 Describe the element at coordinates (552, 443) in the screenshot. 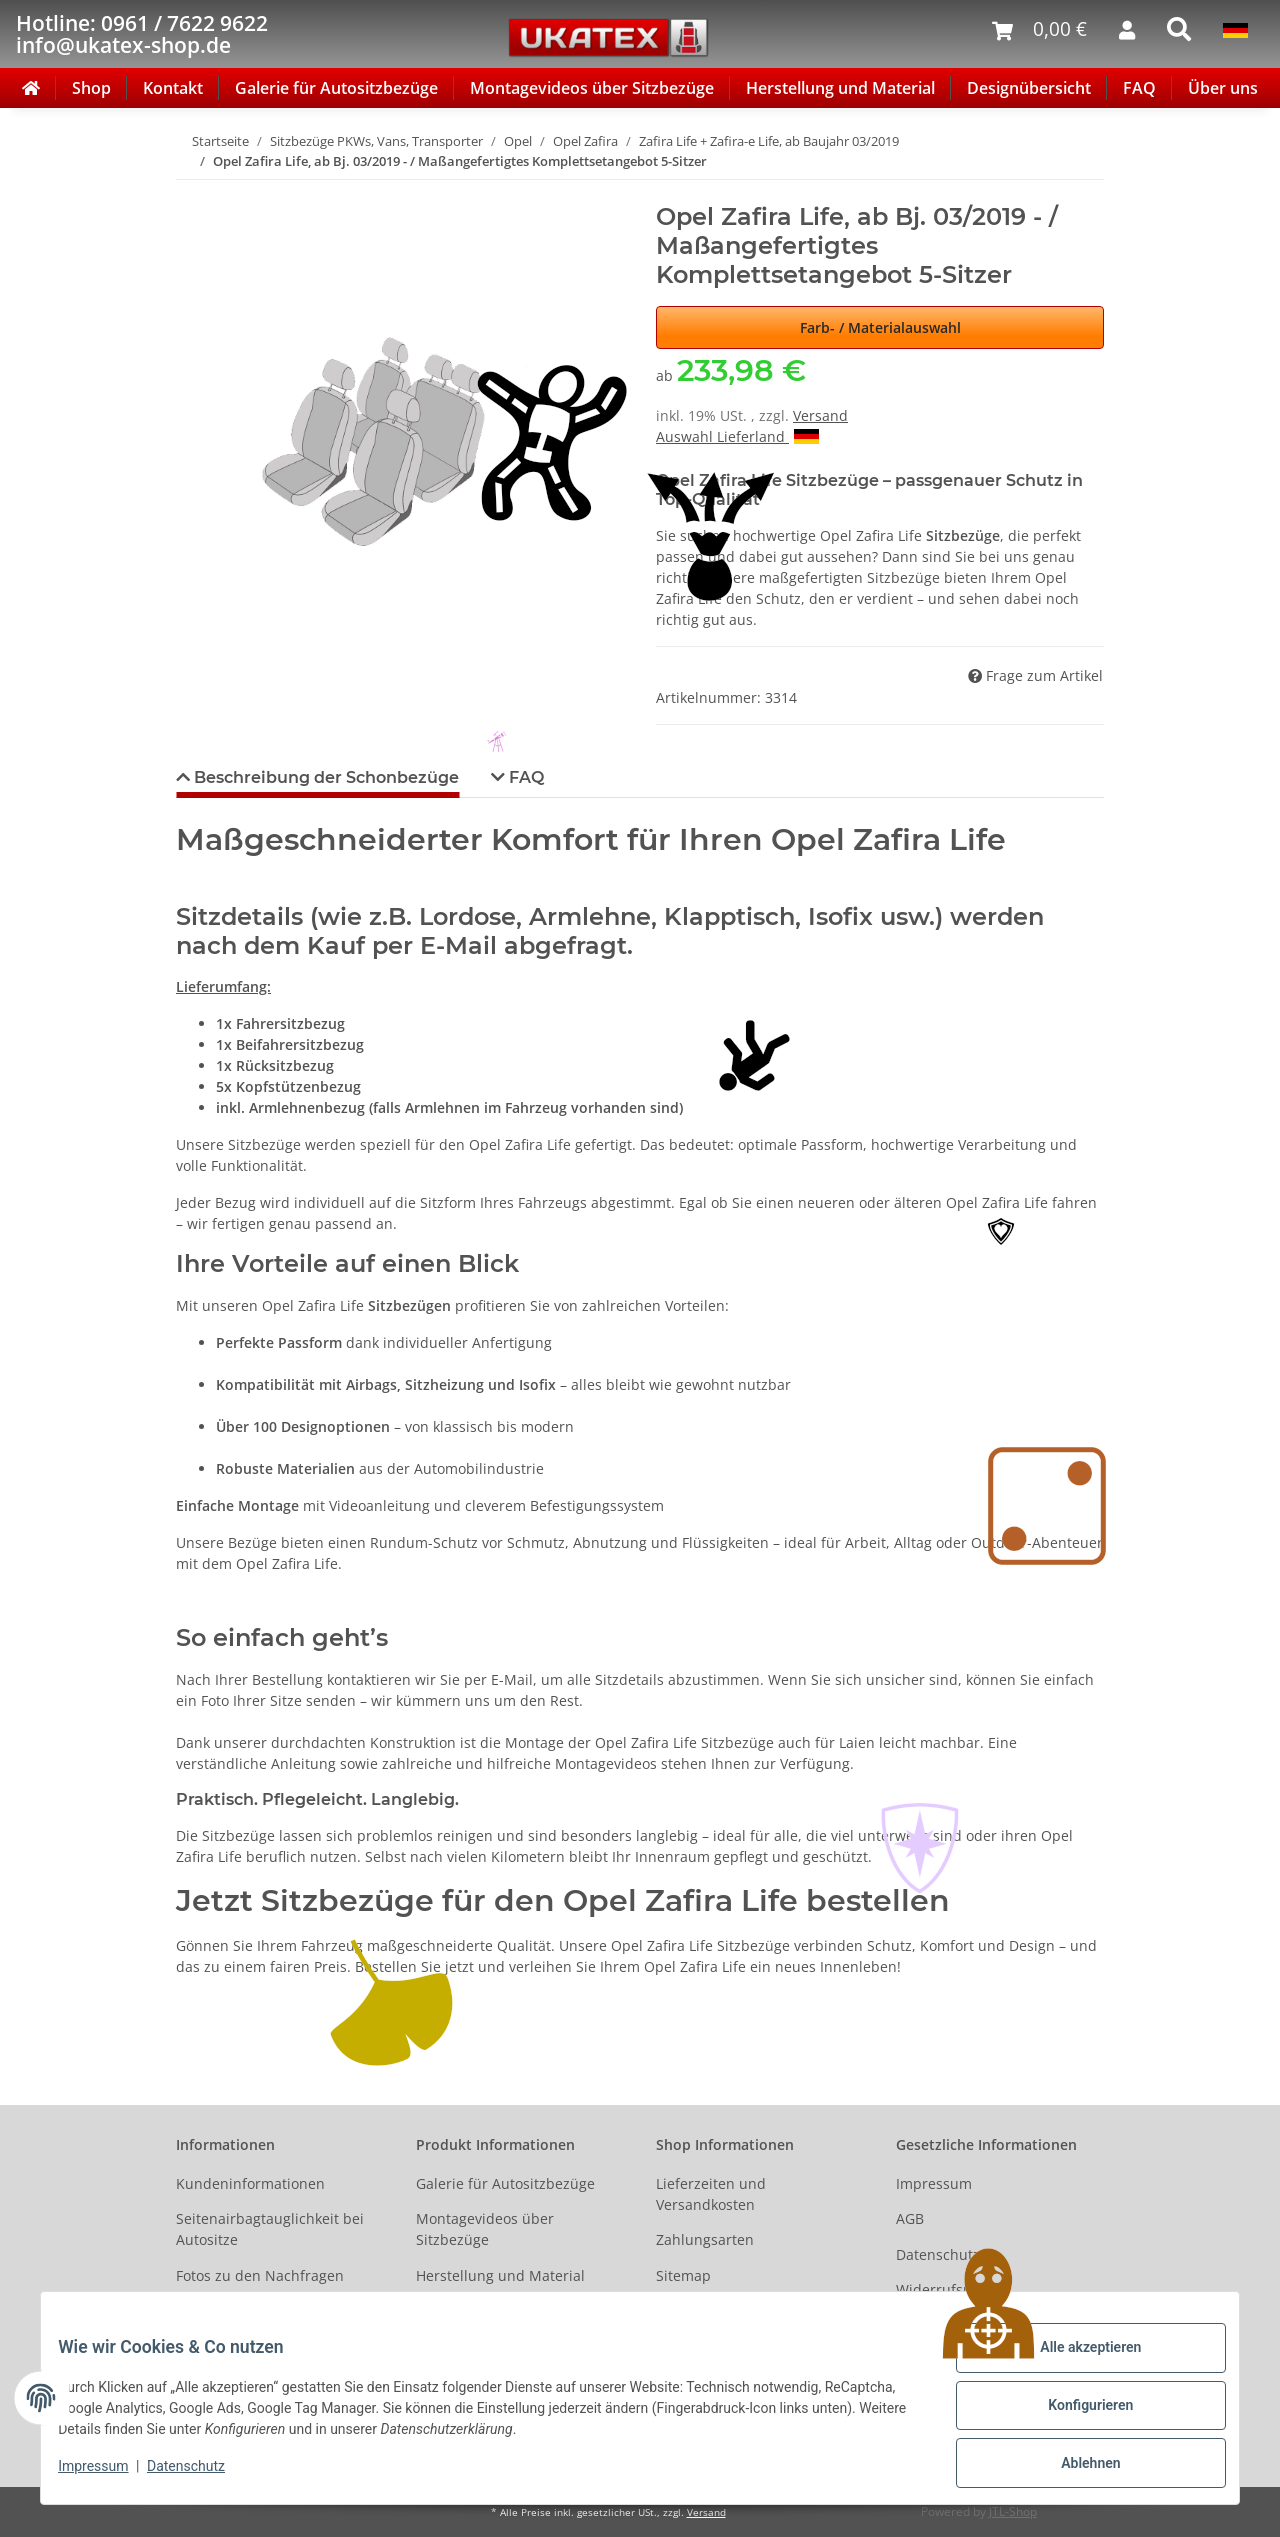

I see `view character anatomy or internal stats` at that location.